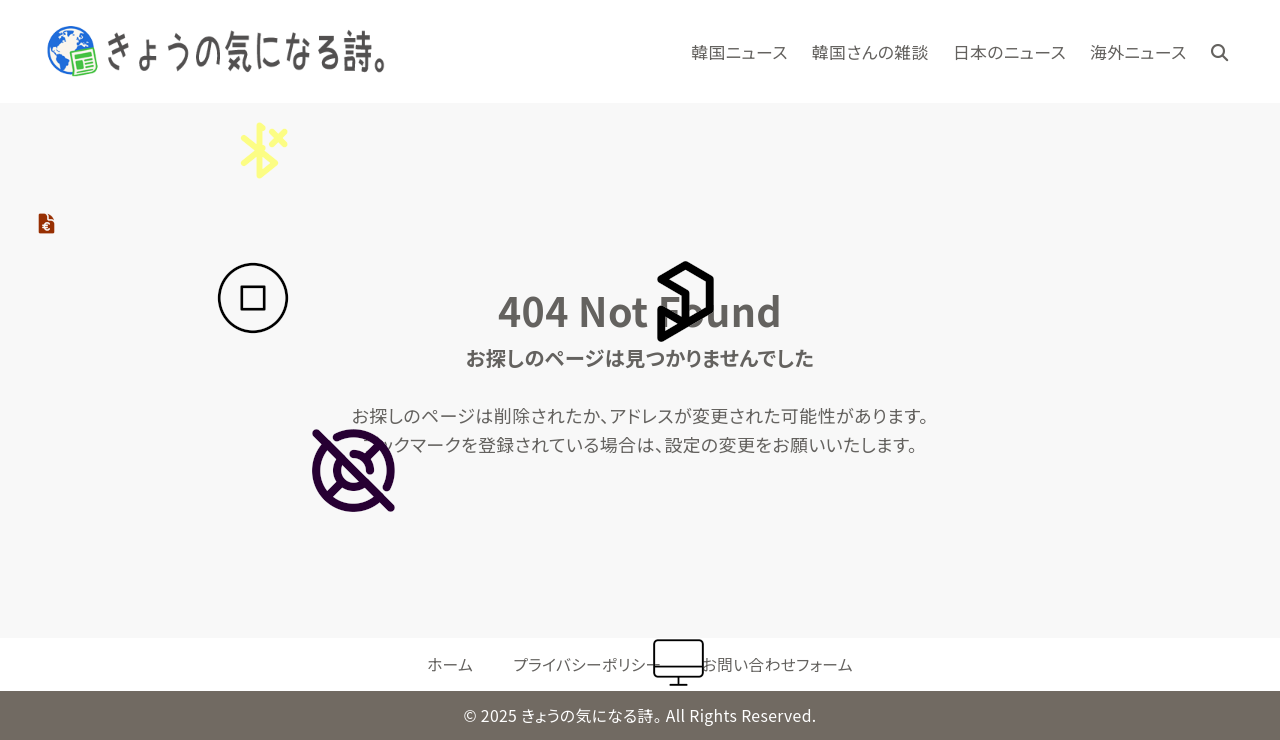 The width and height of the screenshot is (1280, 740). Describe the element at coordinates (46, 223) in the screenshot. I see `view euro currency document` at that location.